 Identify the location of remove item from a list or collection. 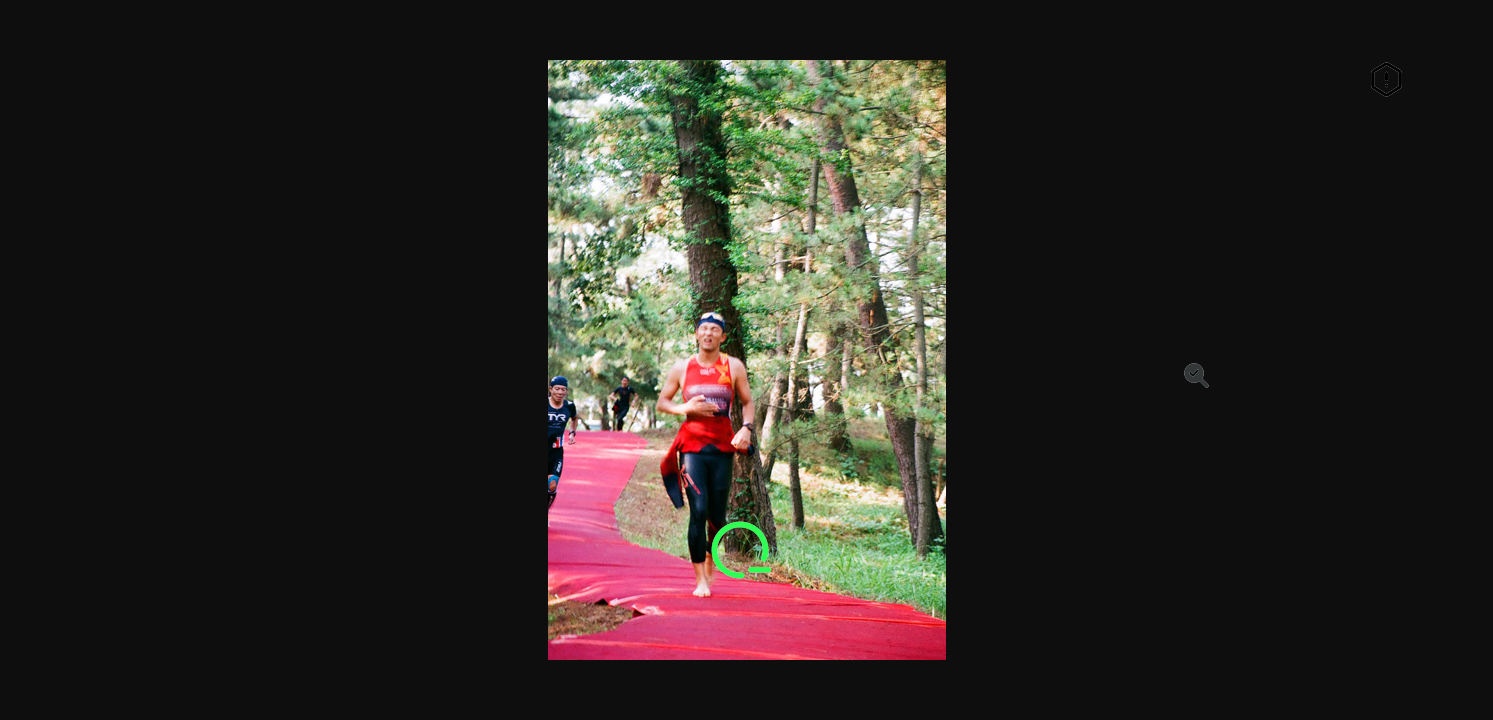
(740, 550).